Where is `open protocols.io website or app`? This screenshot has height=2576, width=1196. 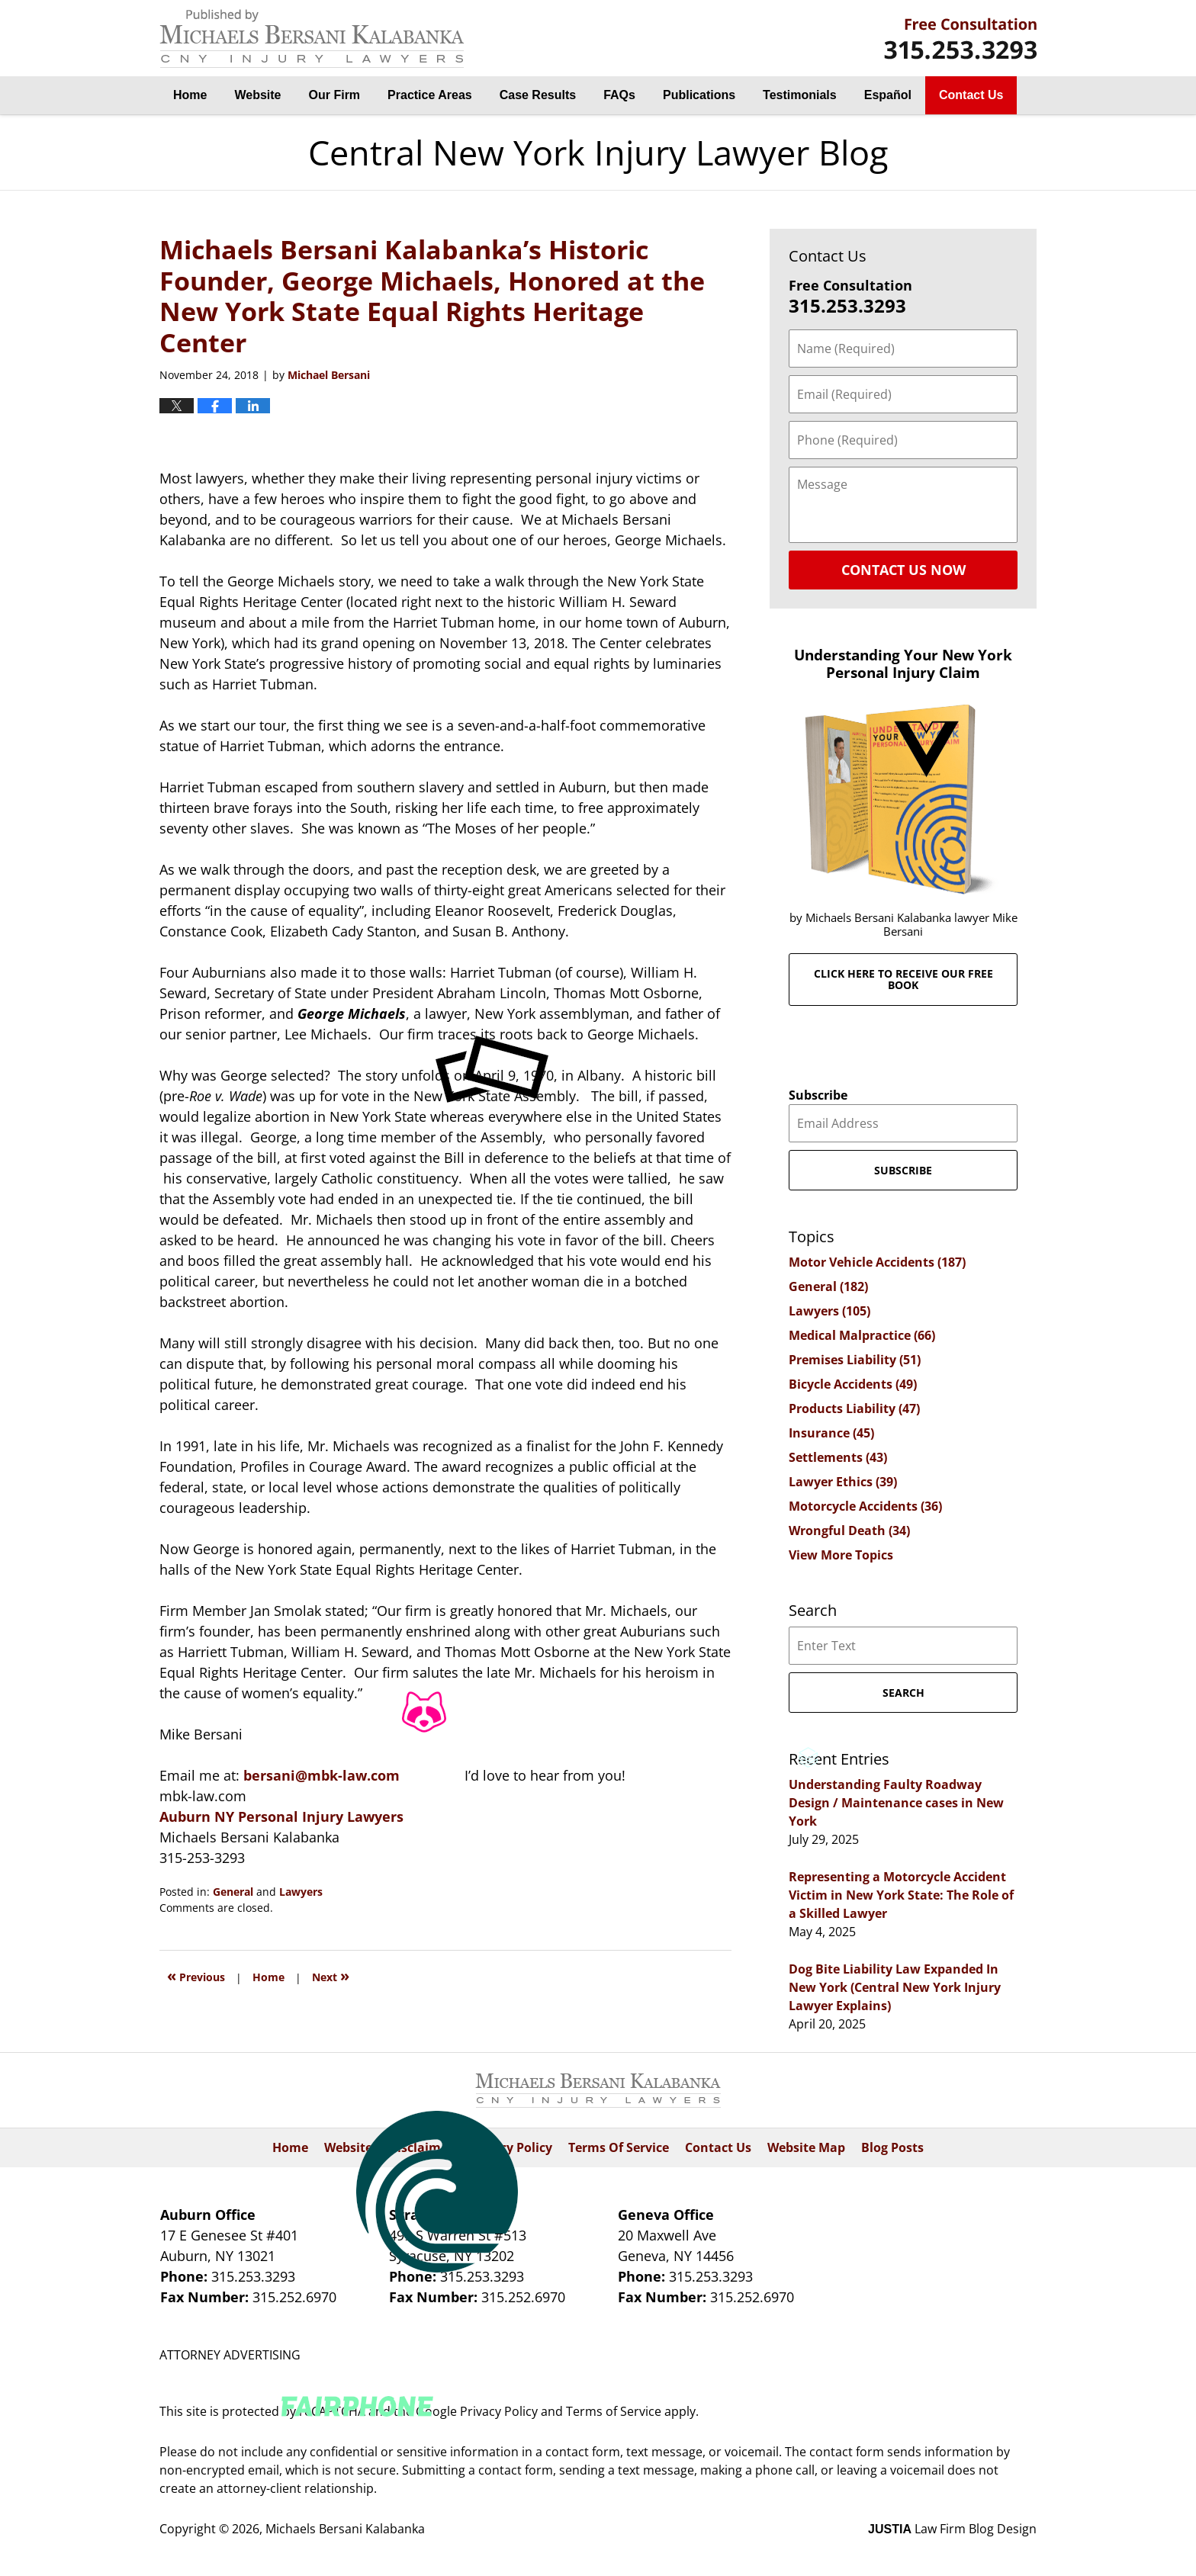
open protocols.io website or app is located at coordinates (424, 1712).